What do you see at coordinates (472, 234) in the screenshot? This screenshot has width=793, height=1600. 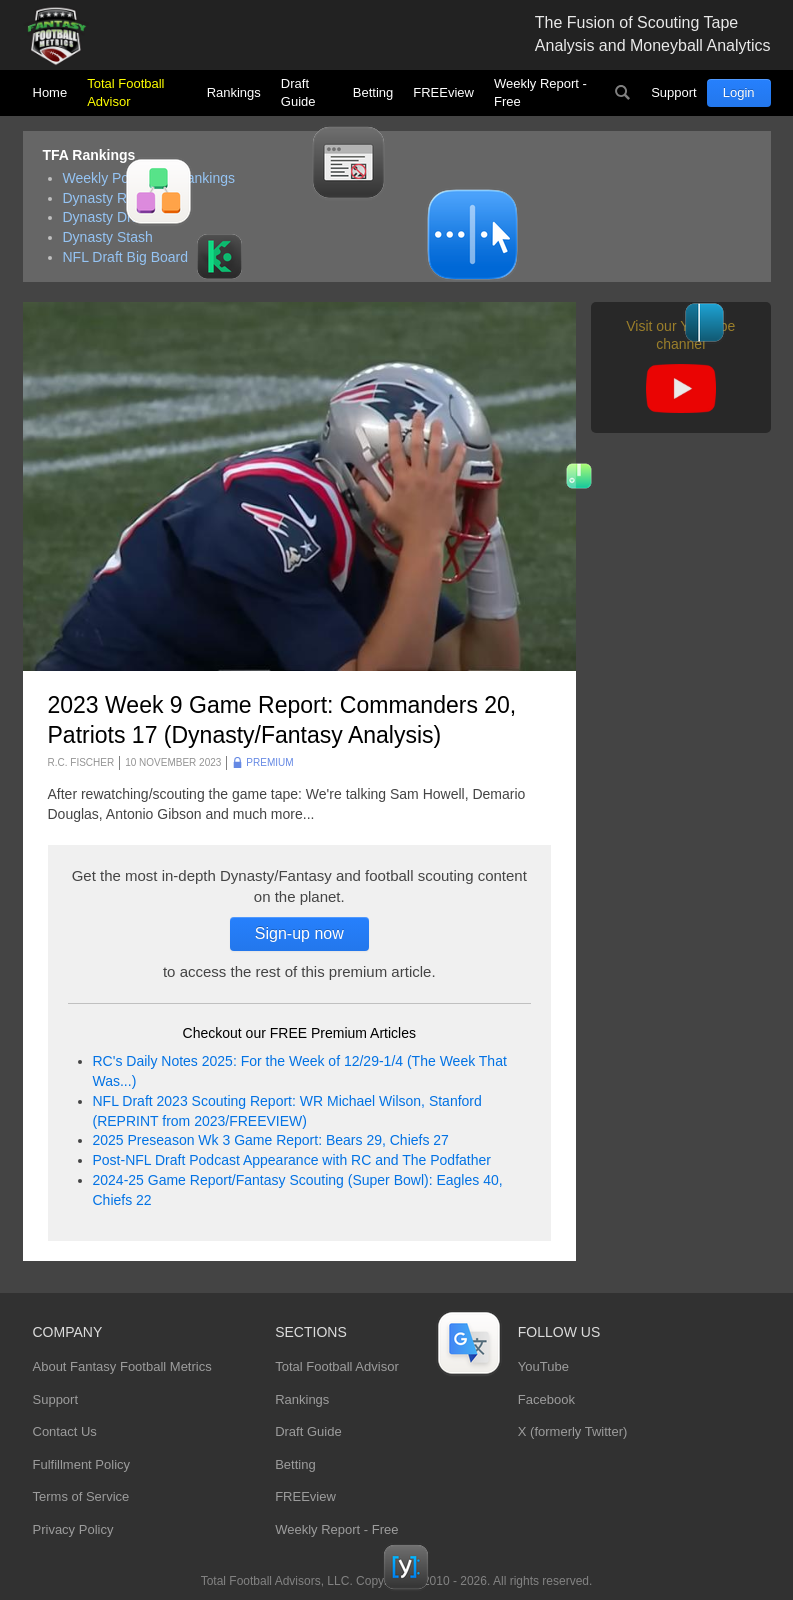 I see `access universal control settings for multi-device cursor sharing` at bounding box center [472, 234].